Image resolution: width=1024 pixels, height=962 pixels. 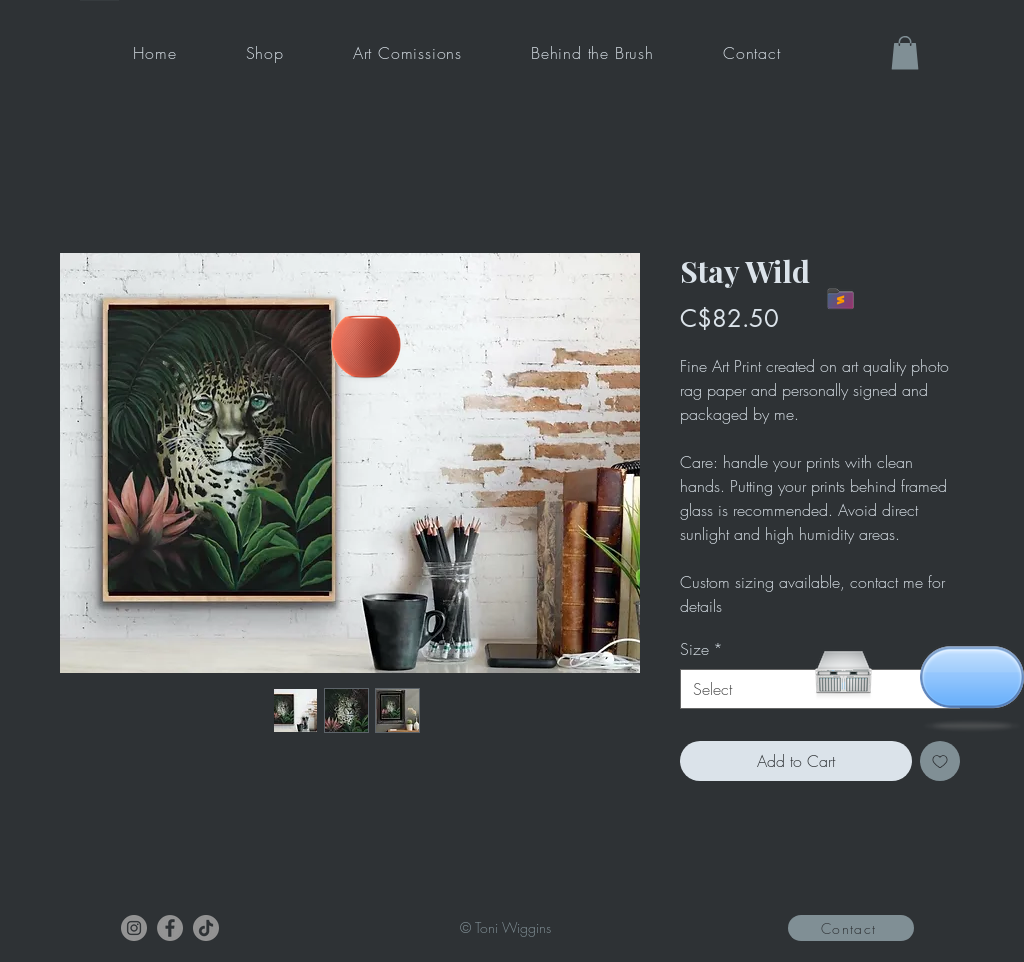 I want to click on open sublime text project folder, so click(x=840, y=299).